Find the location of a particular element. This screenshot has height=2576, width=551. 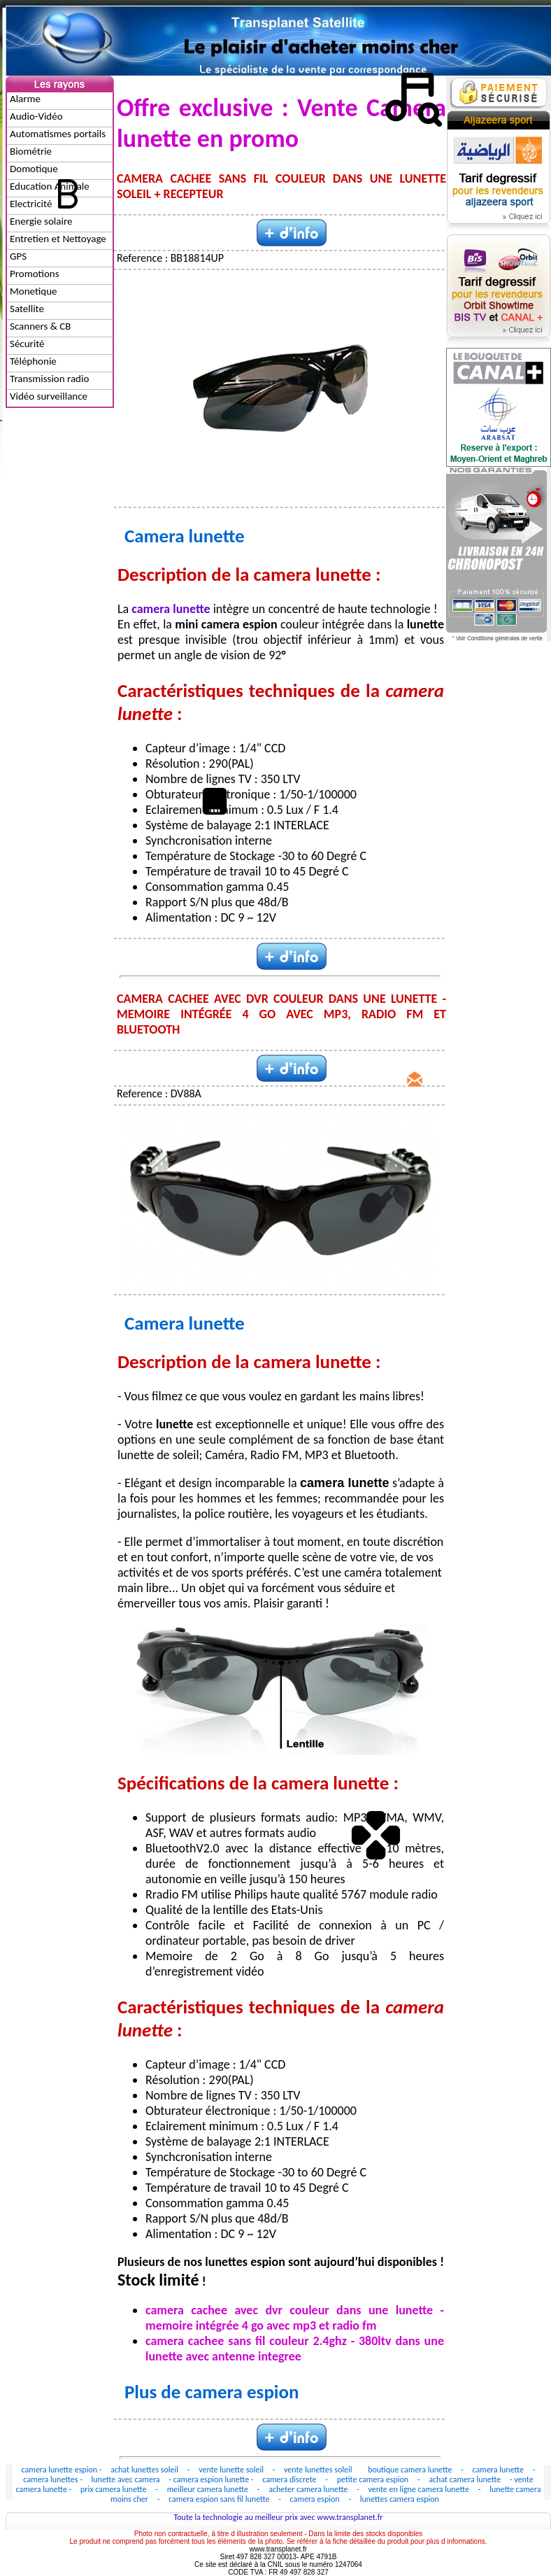

an opened or read email message is located at coordinates (415, 1079).